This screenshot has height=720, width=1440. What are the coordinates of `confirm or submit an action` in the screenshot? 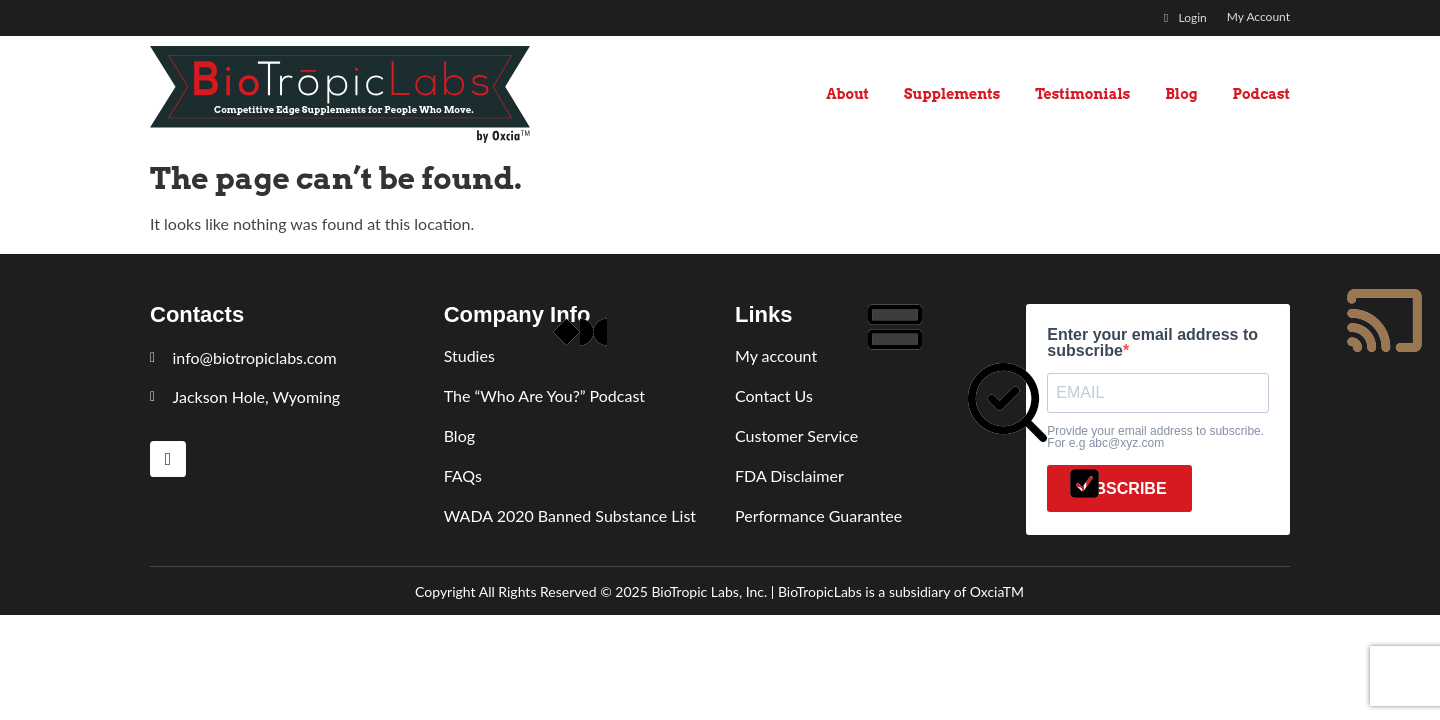 It's located at (1084, 483).